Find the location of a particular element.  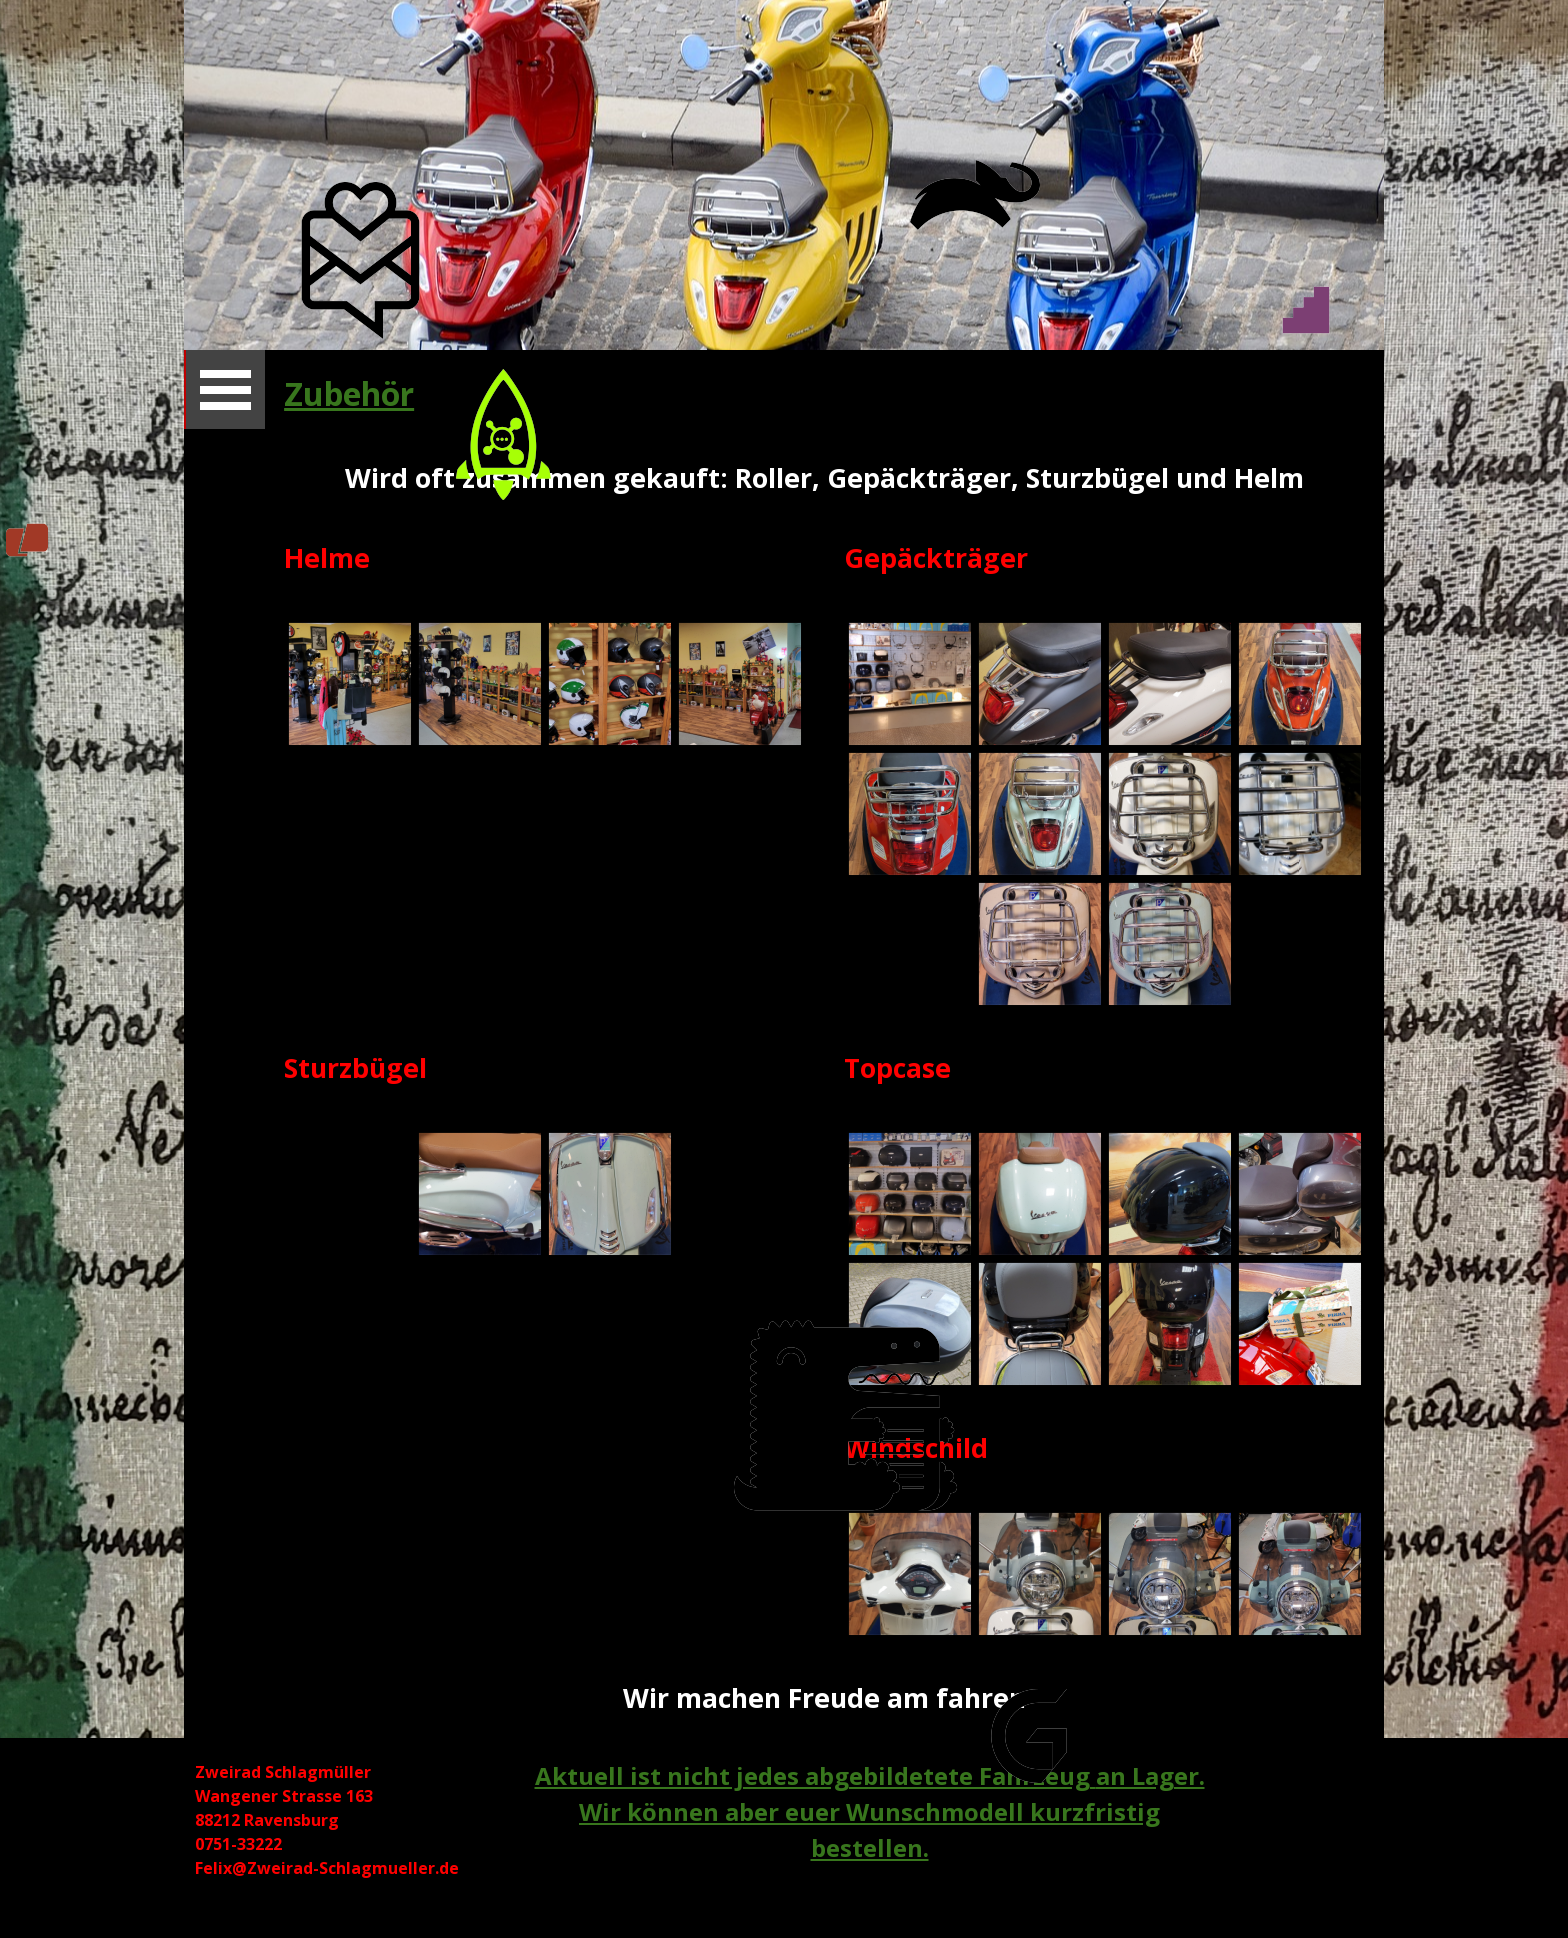

open tinyletter email newsletter service is located at coordinates (360, 260).